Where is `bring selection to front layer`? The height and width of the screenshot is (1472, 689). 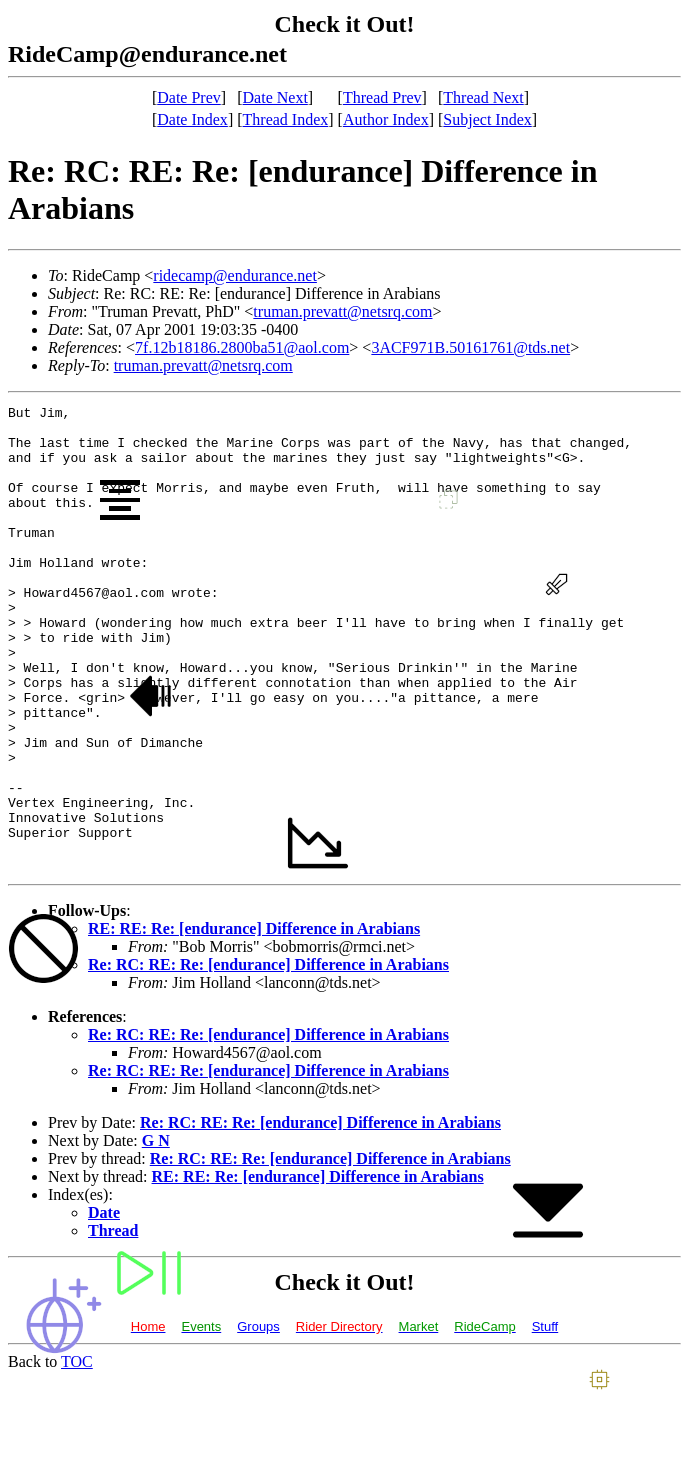
bring selection to front layer is located at coordinates (448, 499).